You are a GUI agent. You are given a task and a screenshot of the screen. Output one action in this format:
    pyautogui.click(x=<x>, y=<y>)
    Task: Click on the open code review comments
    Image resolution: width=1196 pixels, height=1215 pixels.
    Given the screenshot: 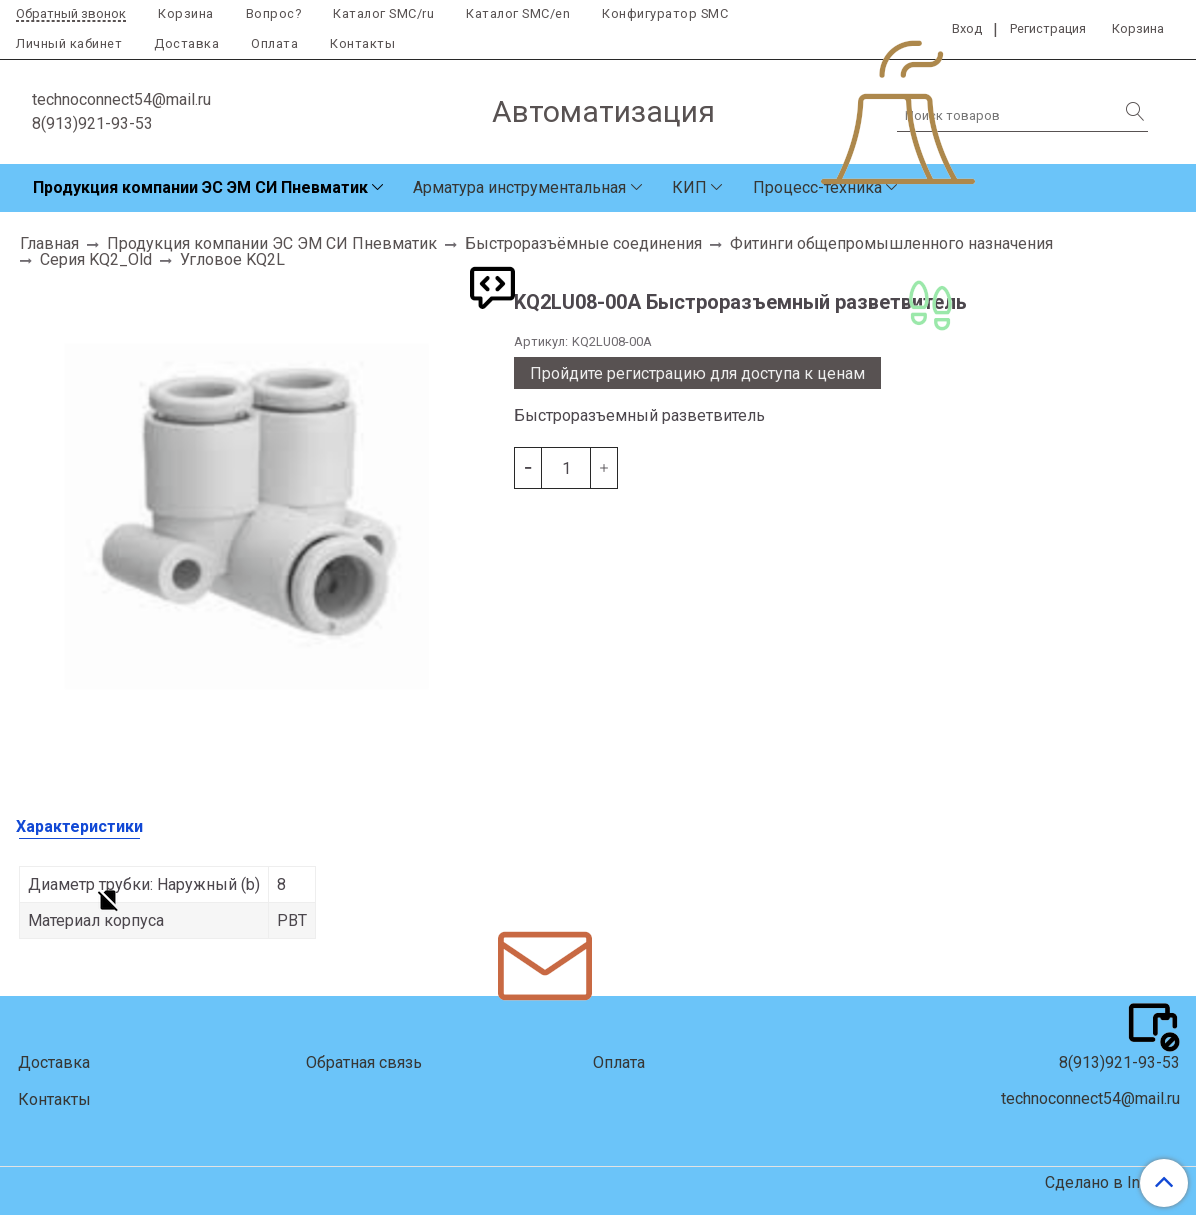 What is the action you would take?
    pyautogui.click(x=492, y=286)
    